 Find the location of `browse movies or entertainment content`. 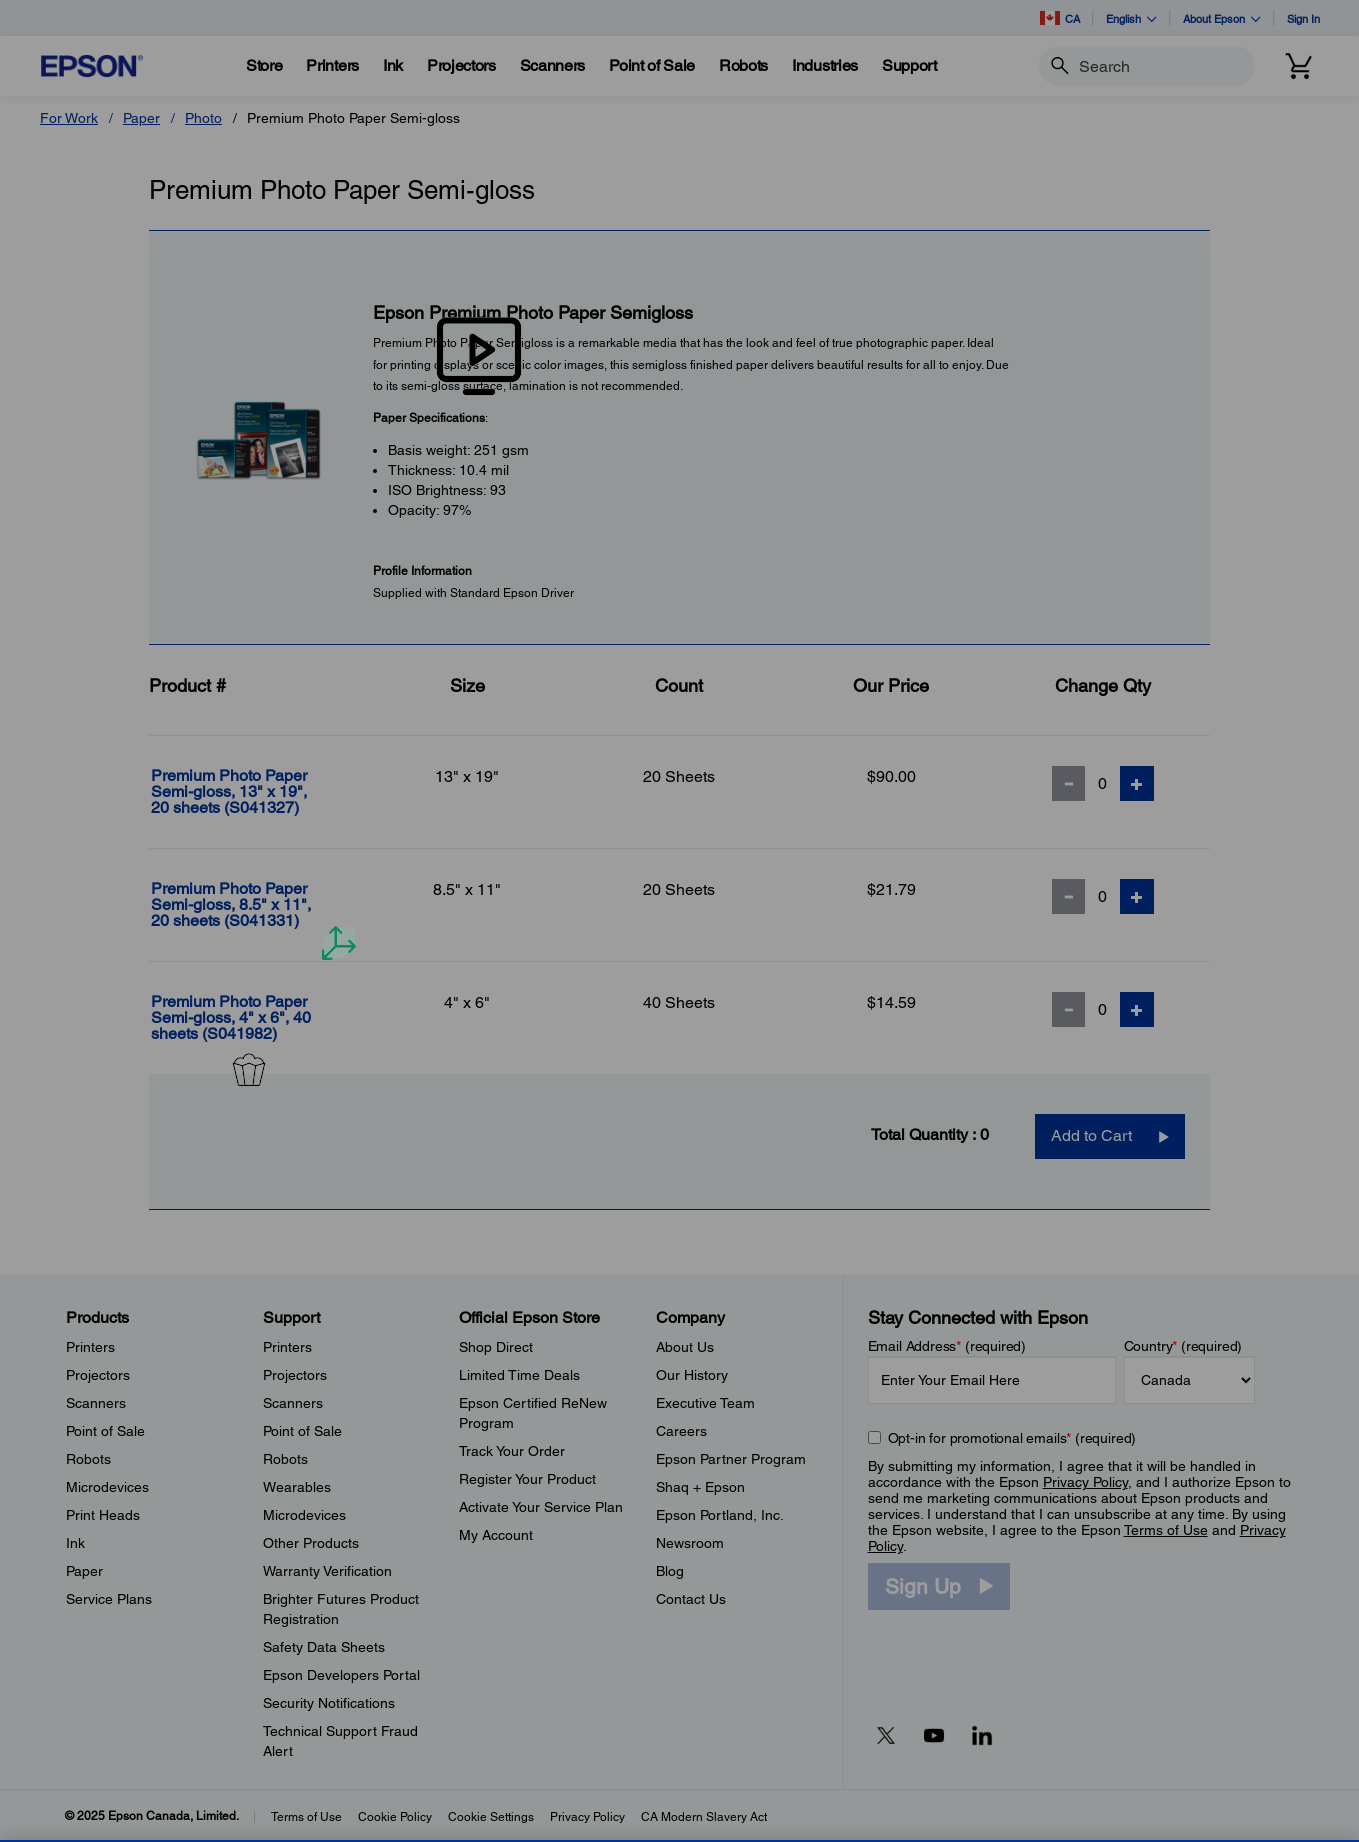

browse movies or entertainment content is located at coordinates (249, 1071).